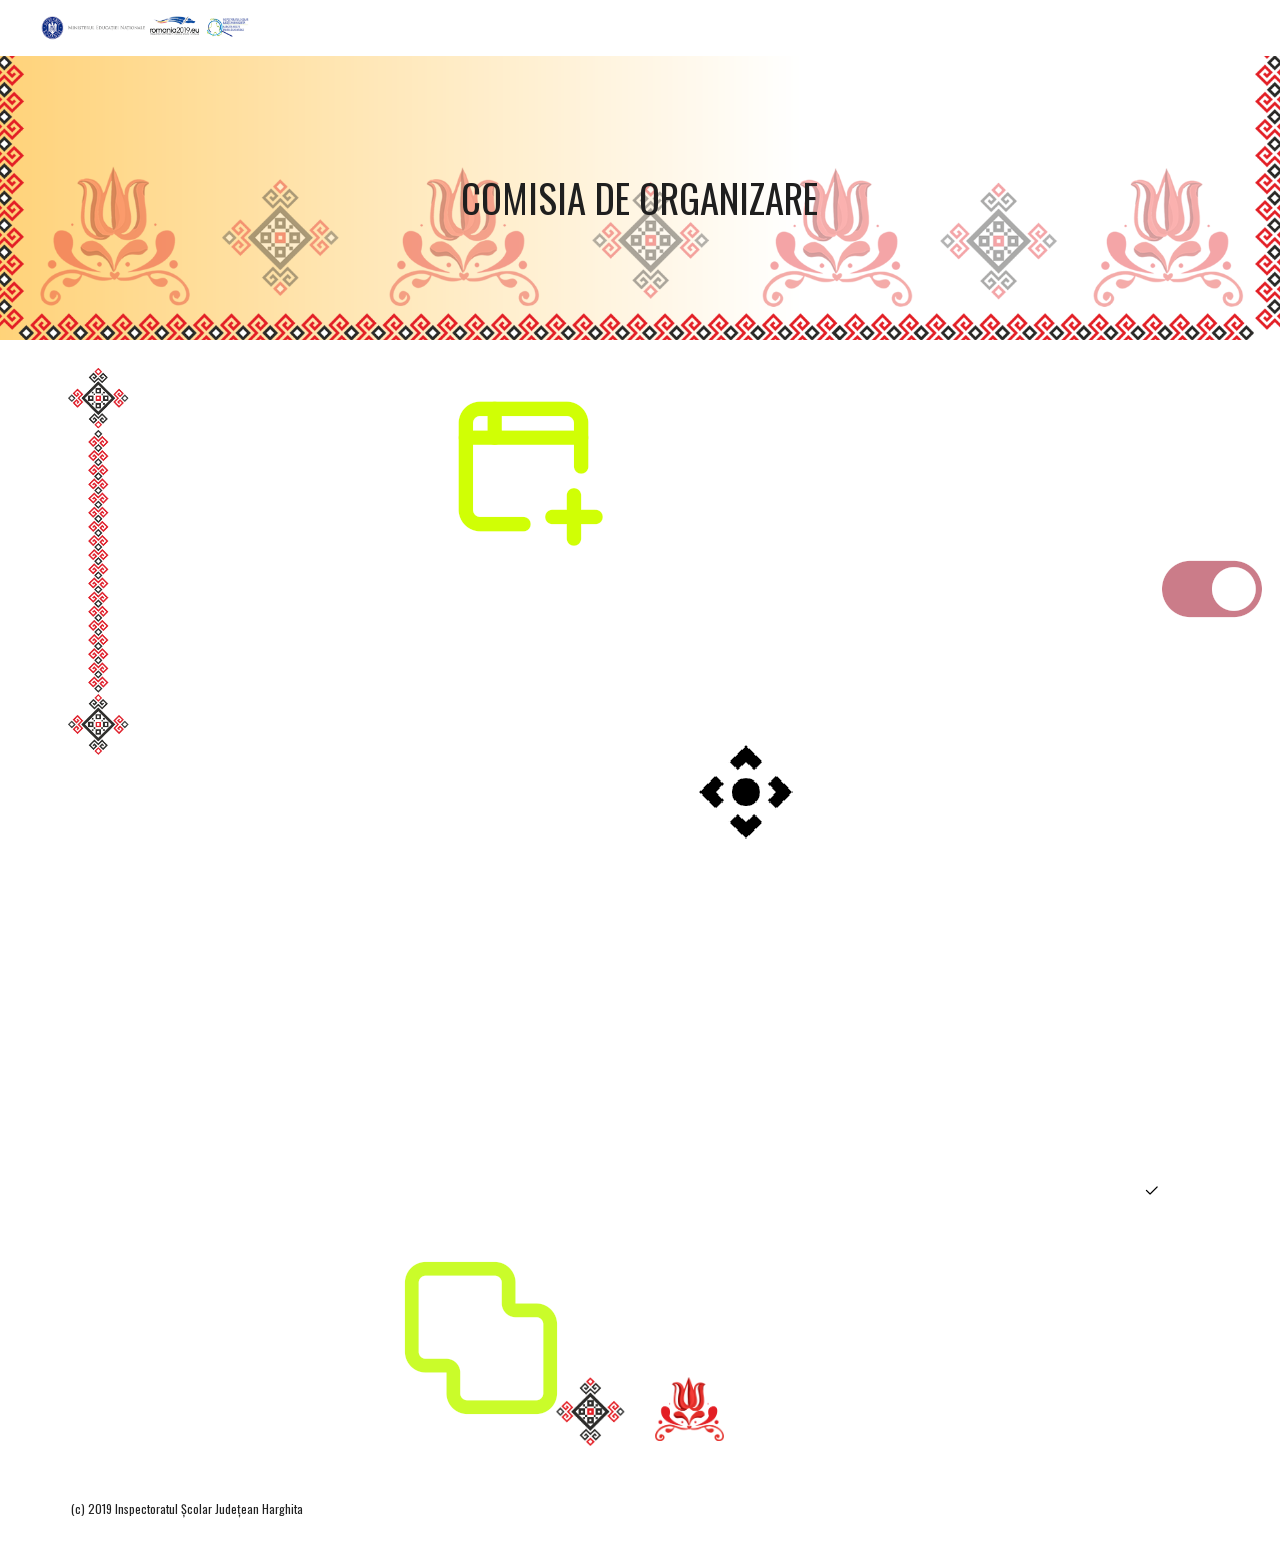 This screenshot has height=1548, width=1280. I want to click on open a new browser tab, so click(523, 466).